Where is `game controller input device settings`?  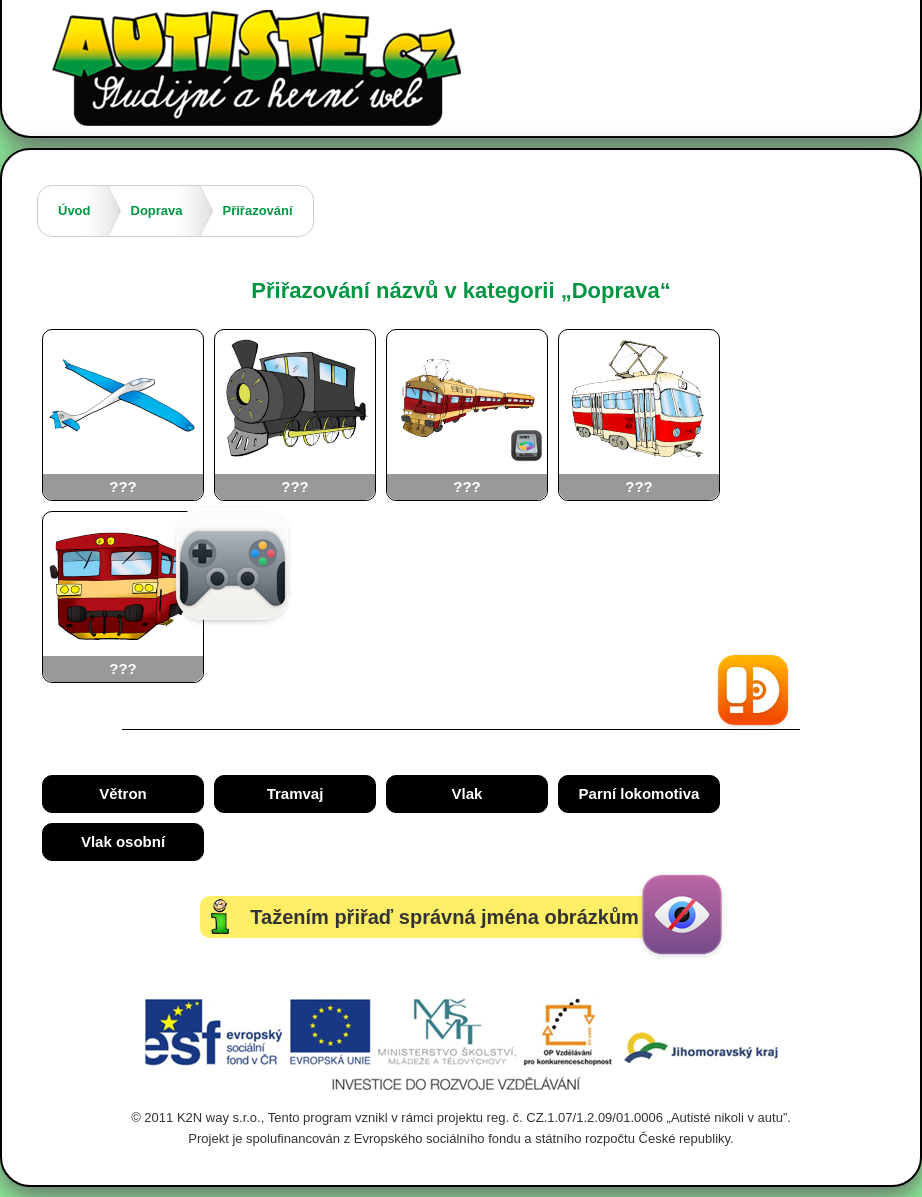 game controller input device settings is located at coordinates (232, 563).